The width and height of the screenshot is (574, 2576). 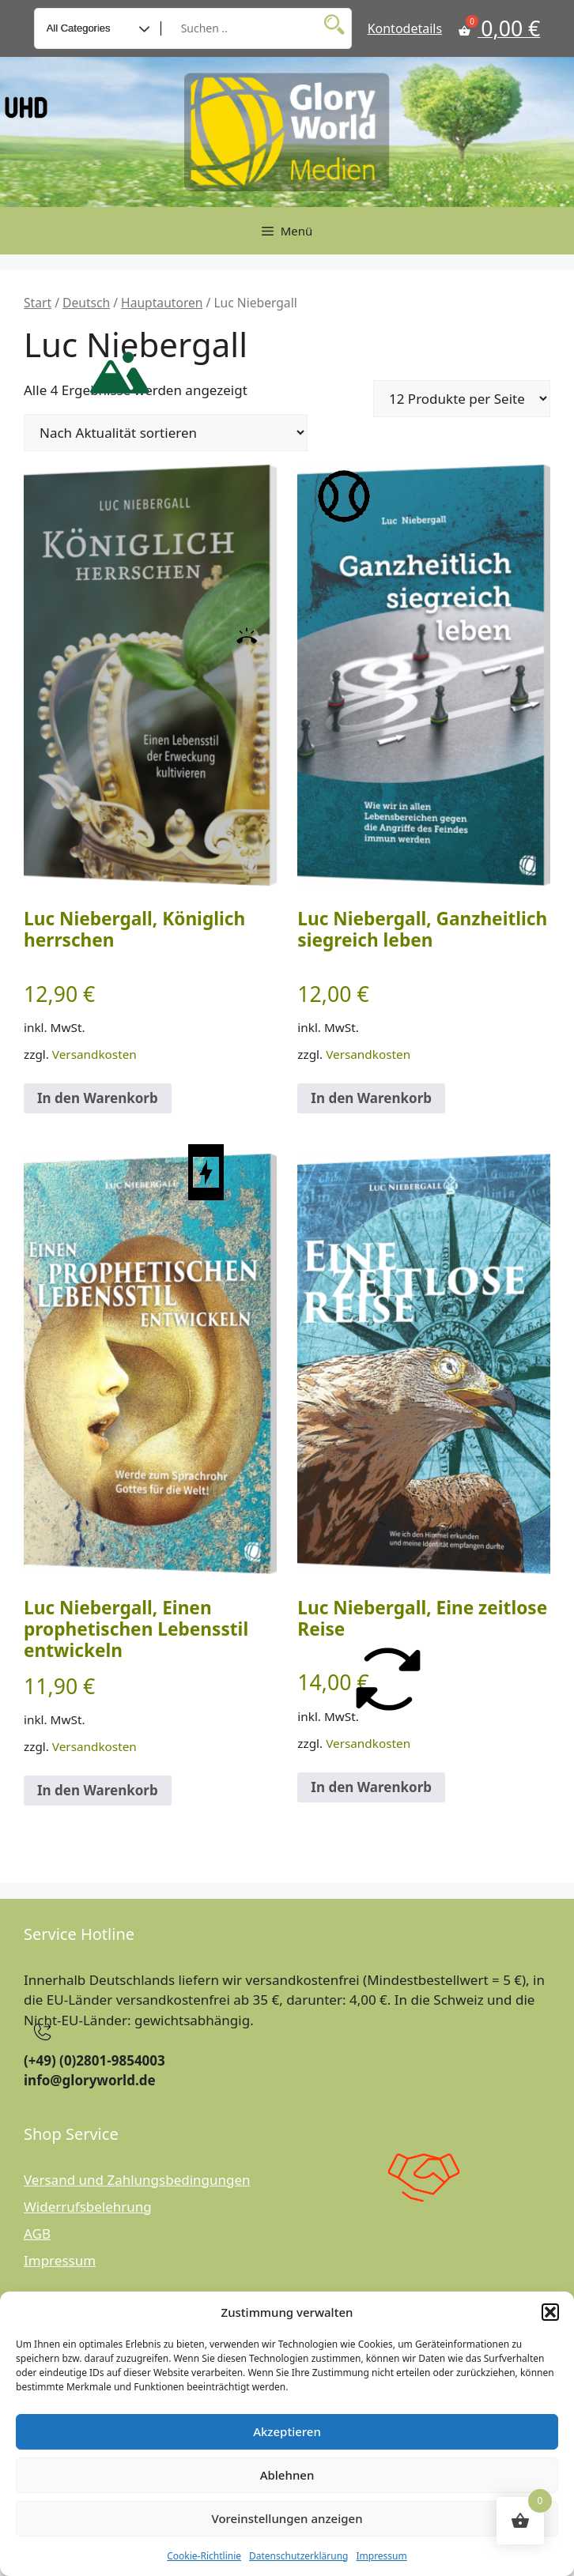 I want to click on transfer an active call, so click(x=43, y=2032).